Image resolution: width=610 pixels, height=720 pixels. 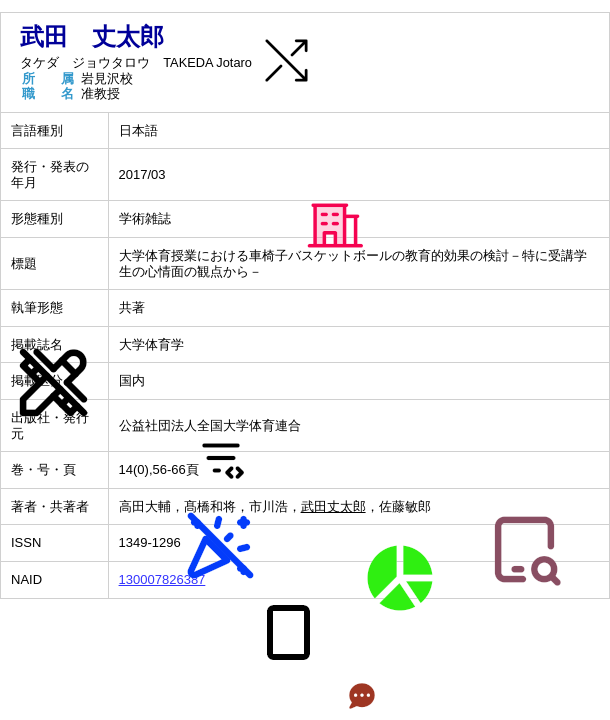 What do you see at coordinates (286, 60) in the screenshot?
I see `shuffle playback order` at bounding box center [286, 60].